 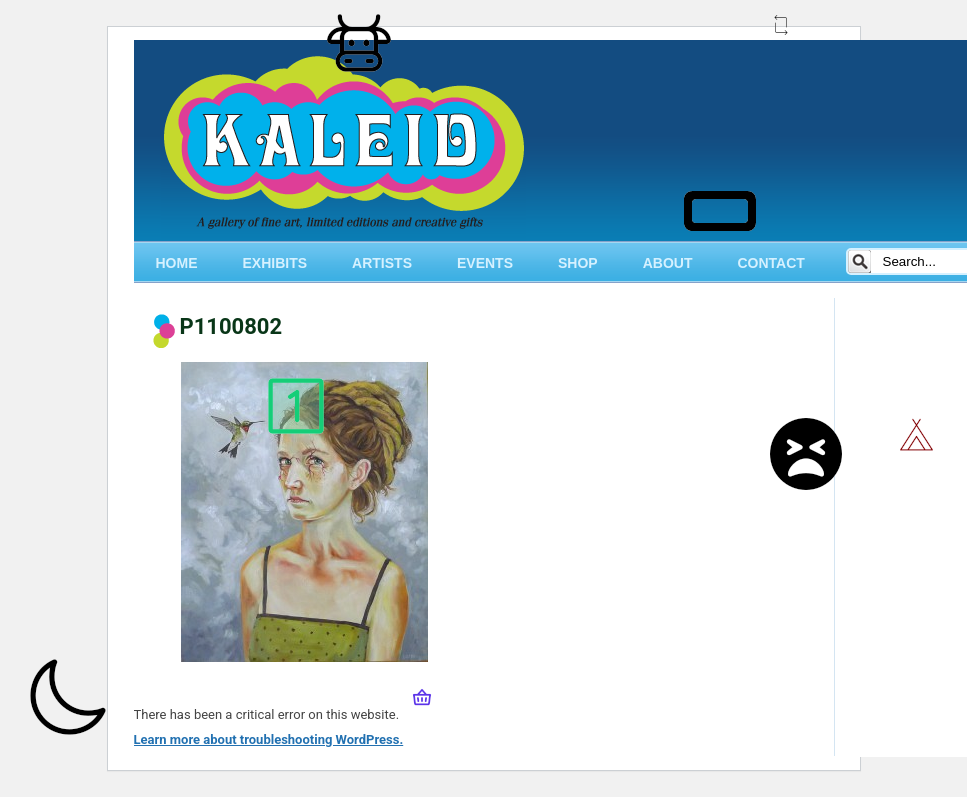 What do you see at coordinates (781, 25) in the screenshot?
I see `rotate device orientation` at bounding box center [781, 25].